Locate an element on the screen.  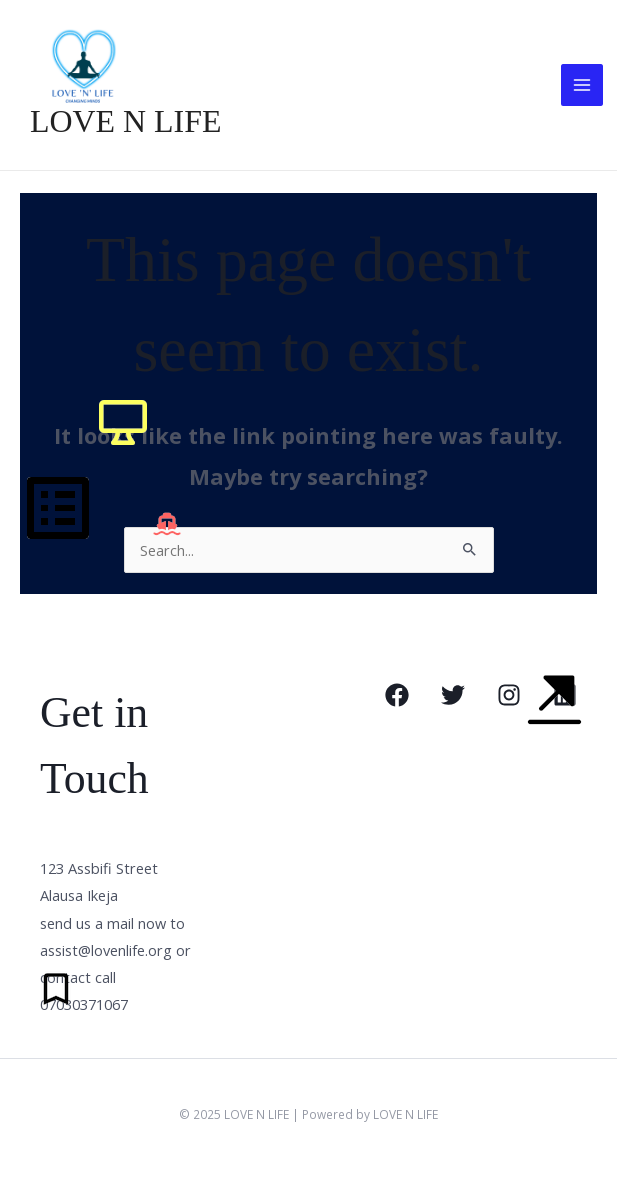
open link in new window is located at coordinates (554, 697).